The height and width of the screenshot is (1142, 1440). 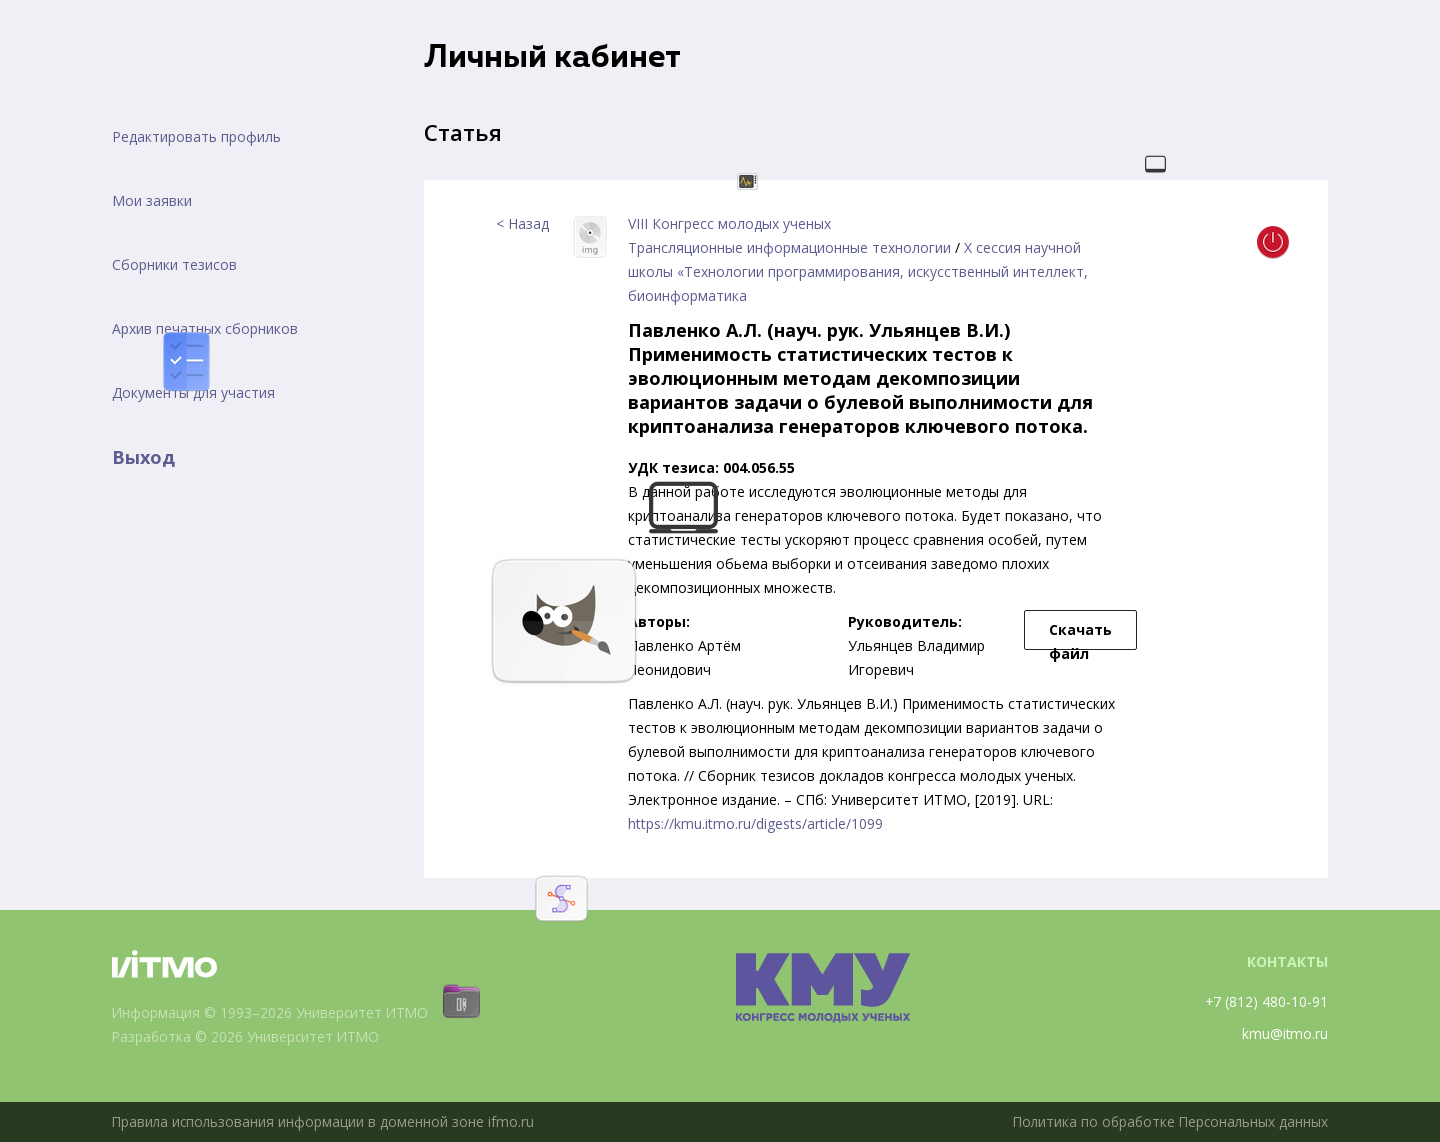 I want to click on compressed SVG vector image file, so click(x=561, y=897).